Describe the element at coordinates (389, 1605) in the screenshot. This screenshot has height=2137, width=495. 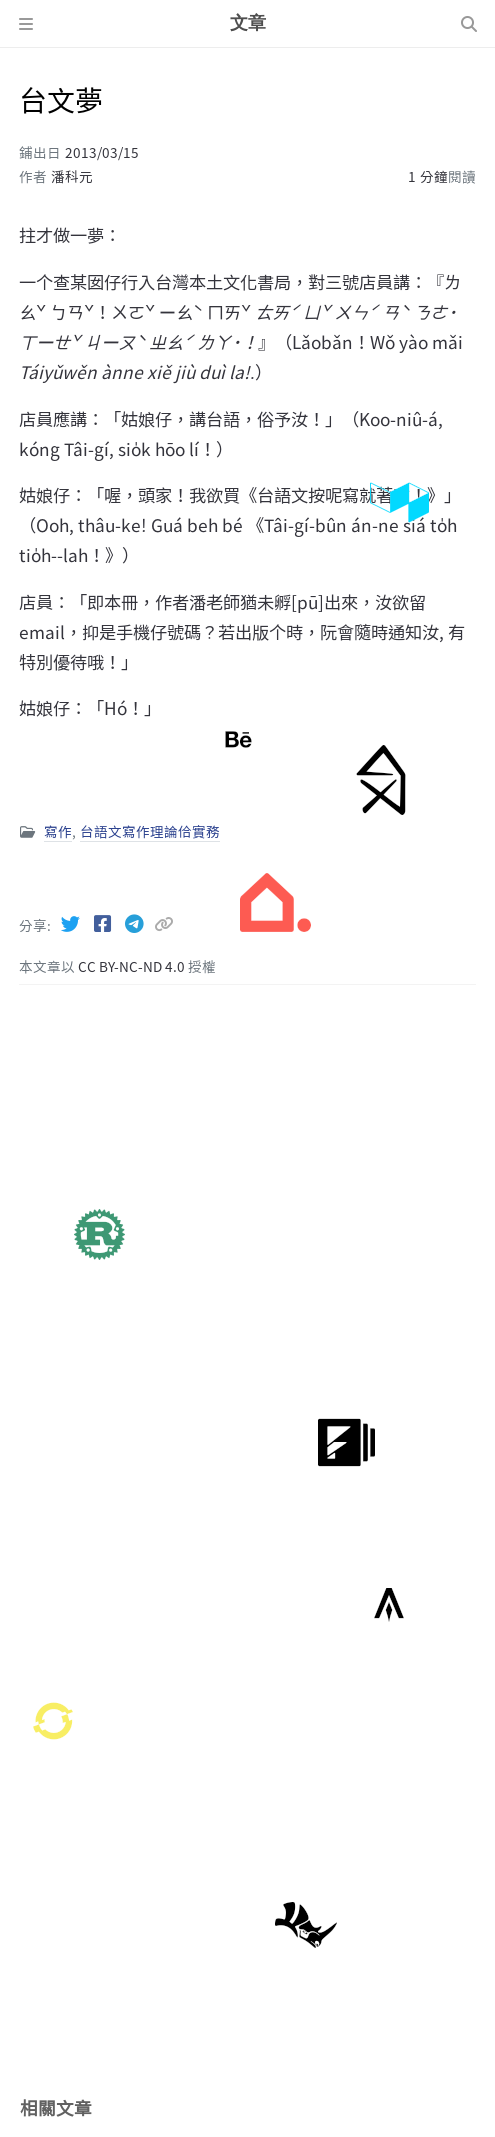
I see `open alacritty terminal emulator` at that location.